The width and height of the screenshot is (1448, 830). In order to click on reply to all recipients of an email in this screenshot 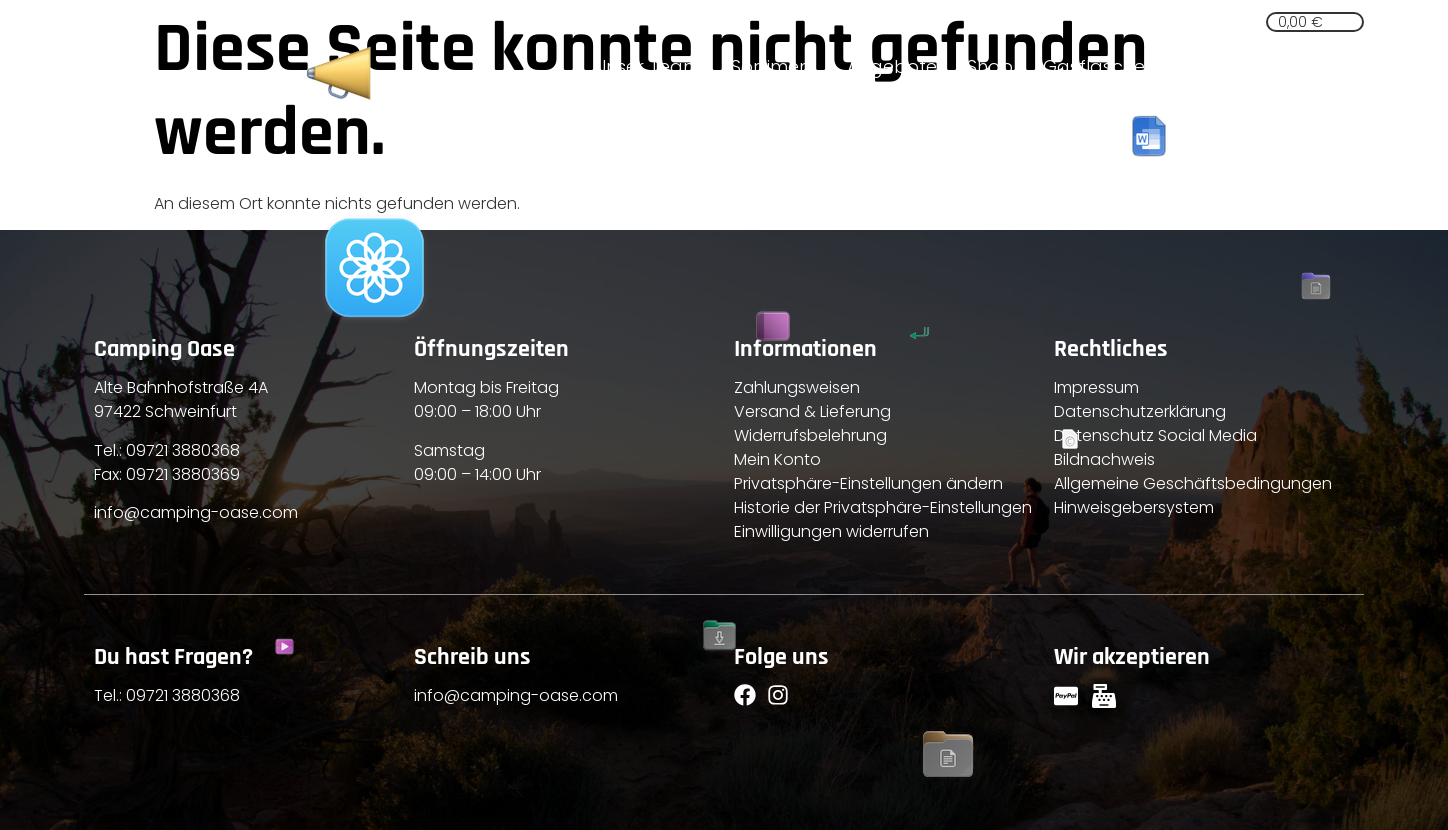, I will do `click(919, 333)`.